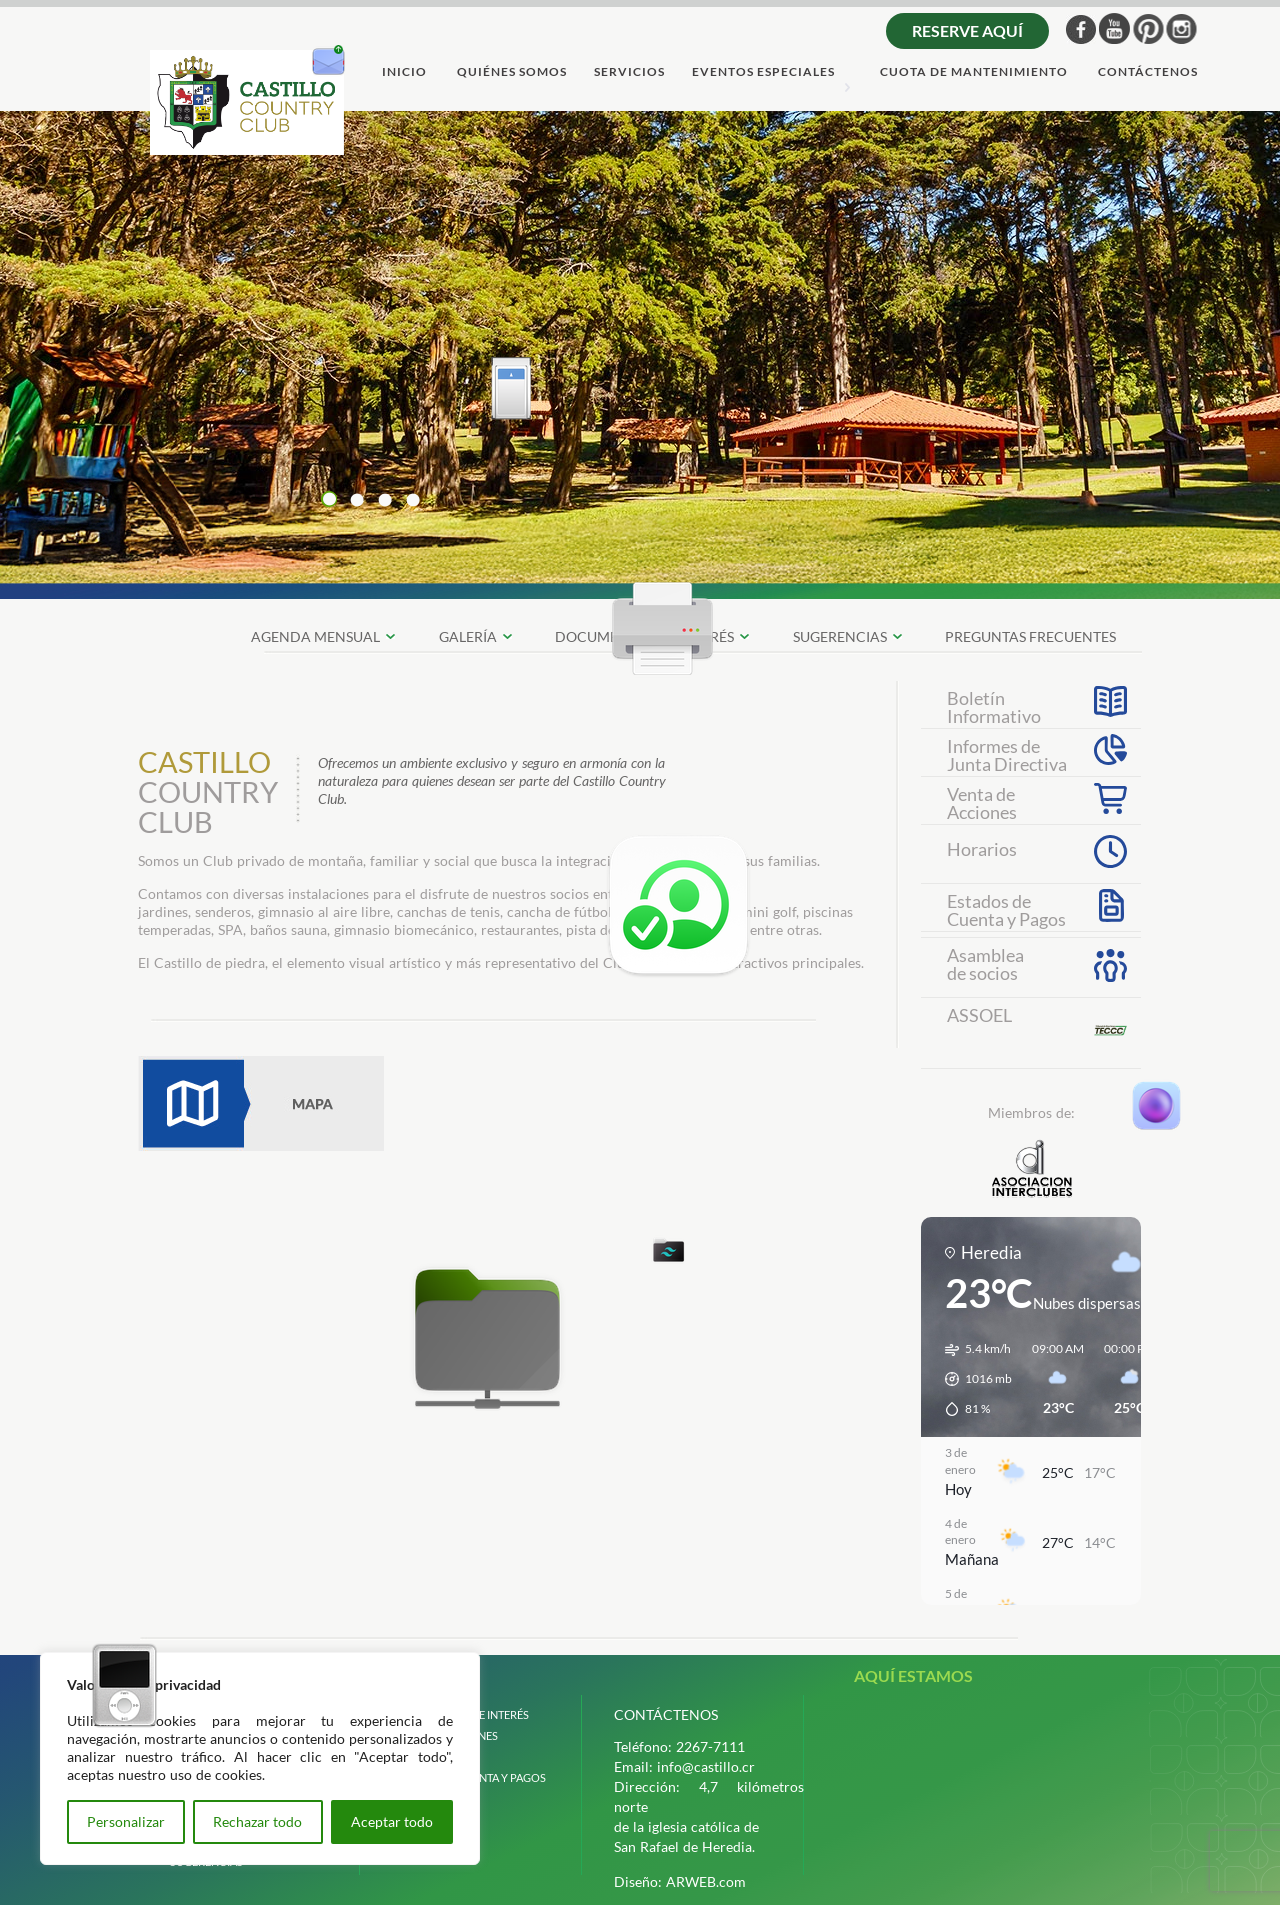  Describe the element at coordinates (678, 904) in the screenshot. I see `collaboration or screen sharing request approved` at that location.